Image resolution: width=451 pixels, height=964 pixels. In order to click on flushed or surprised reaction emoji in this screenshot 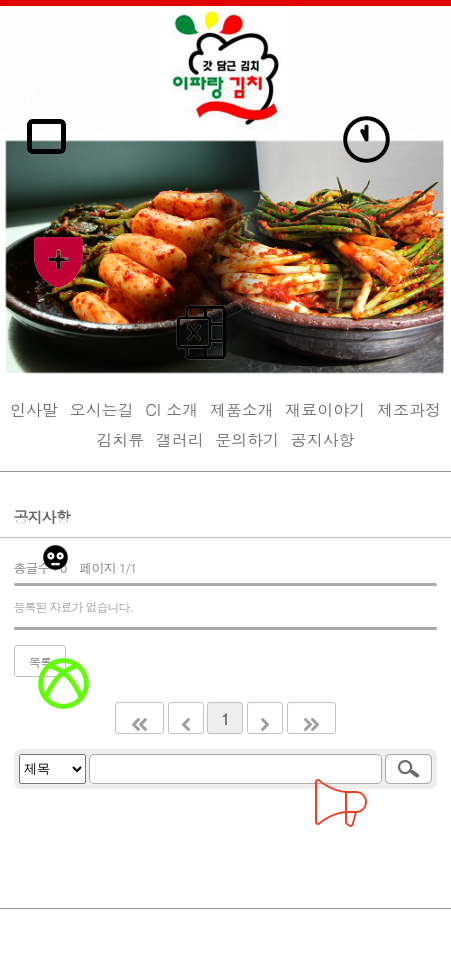, I will do `click(55, 557)`.